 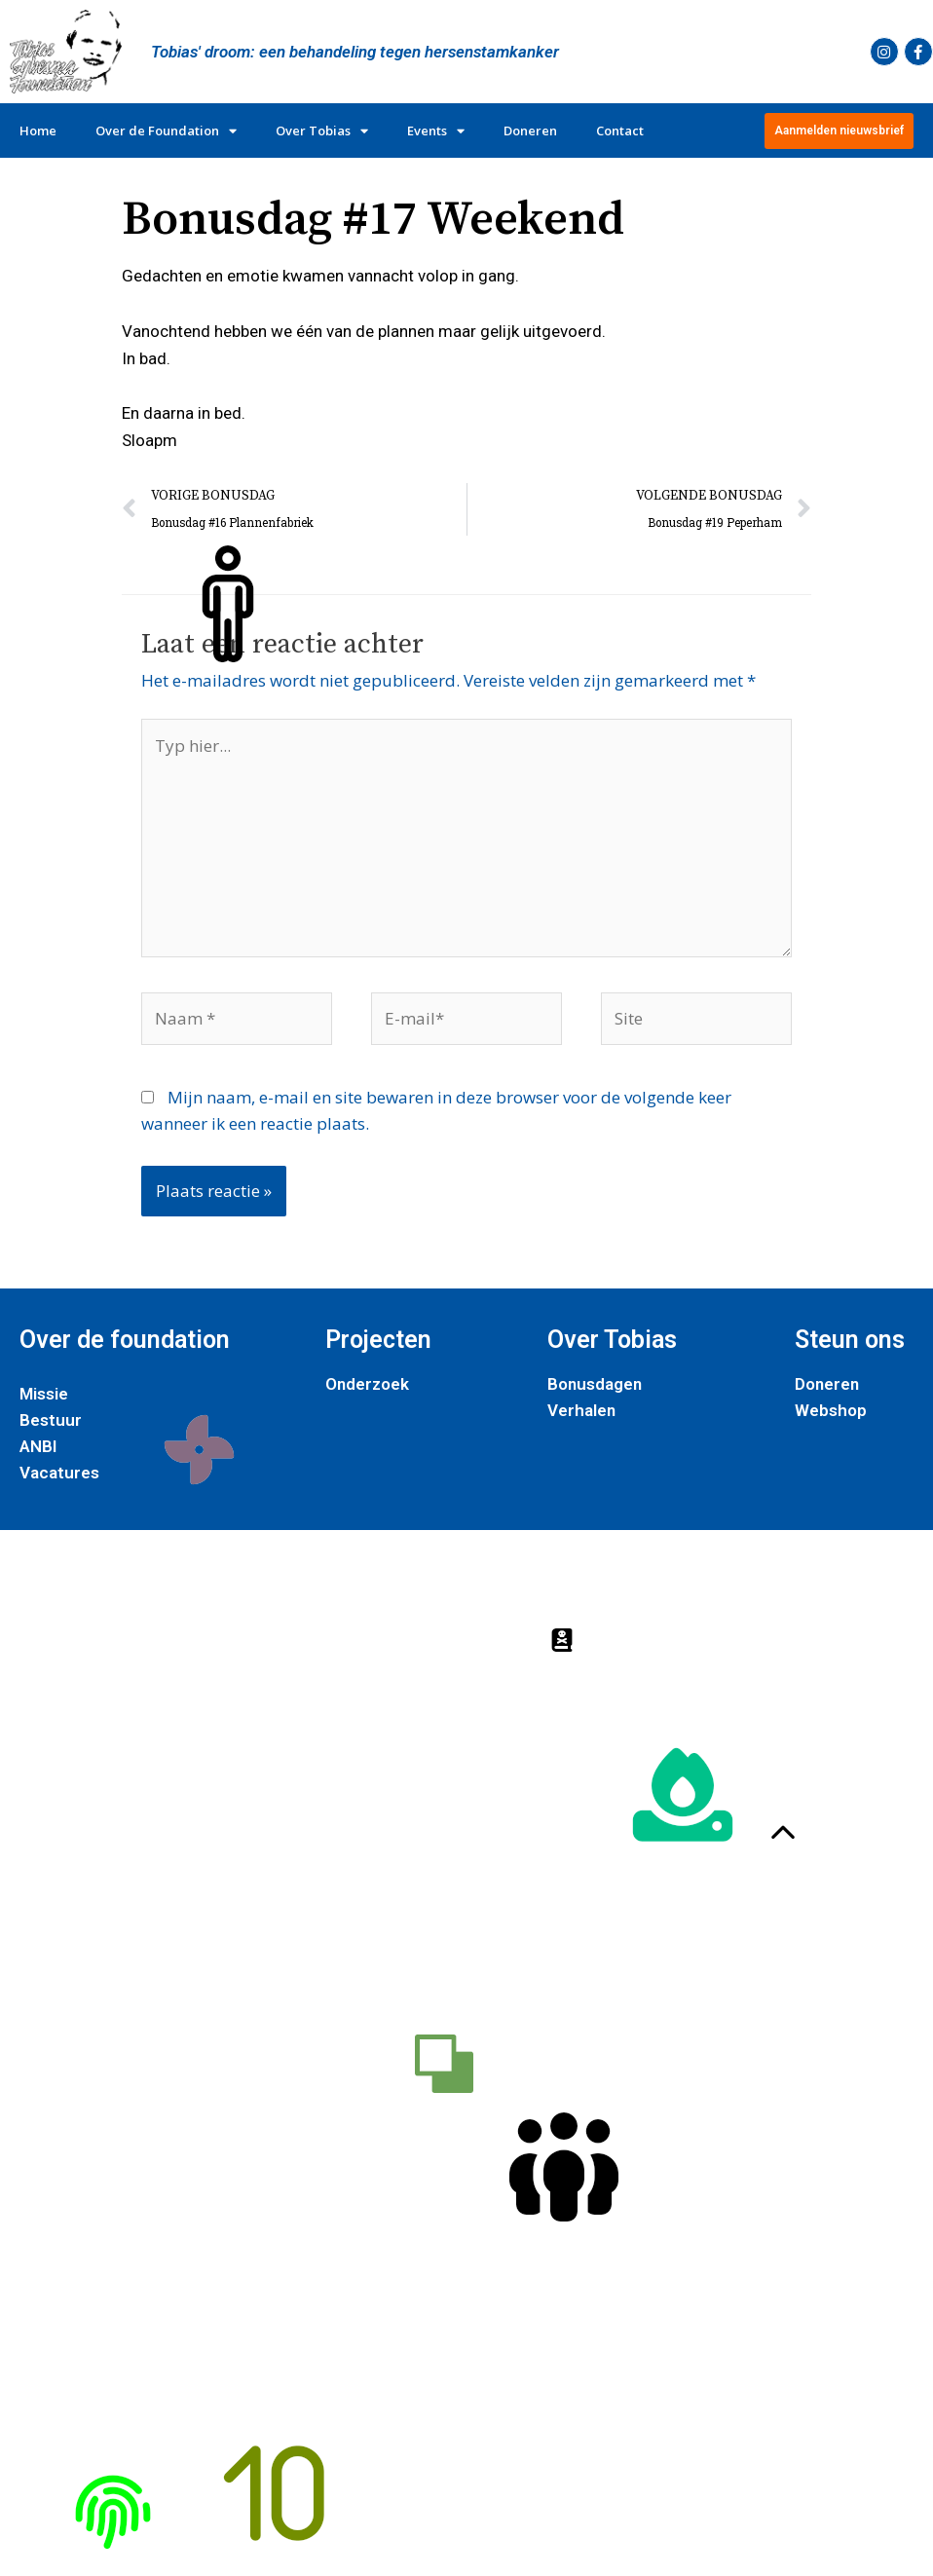 What do you see at coordinates (444, 2064) in the screenshot?
I see `subtract or remove a layer from selection` at bounding box center [444, 2064].